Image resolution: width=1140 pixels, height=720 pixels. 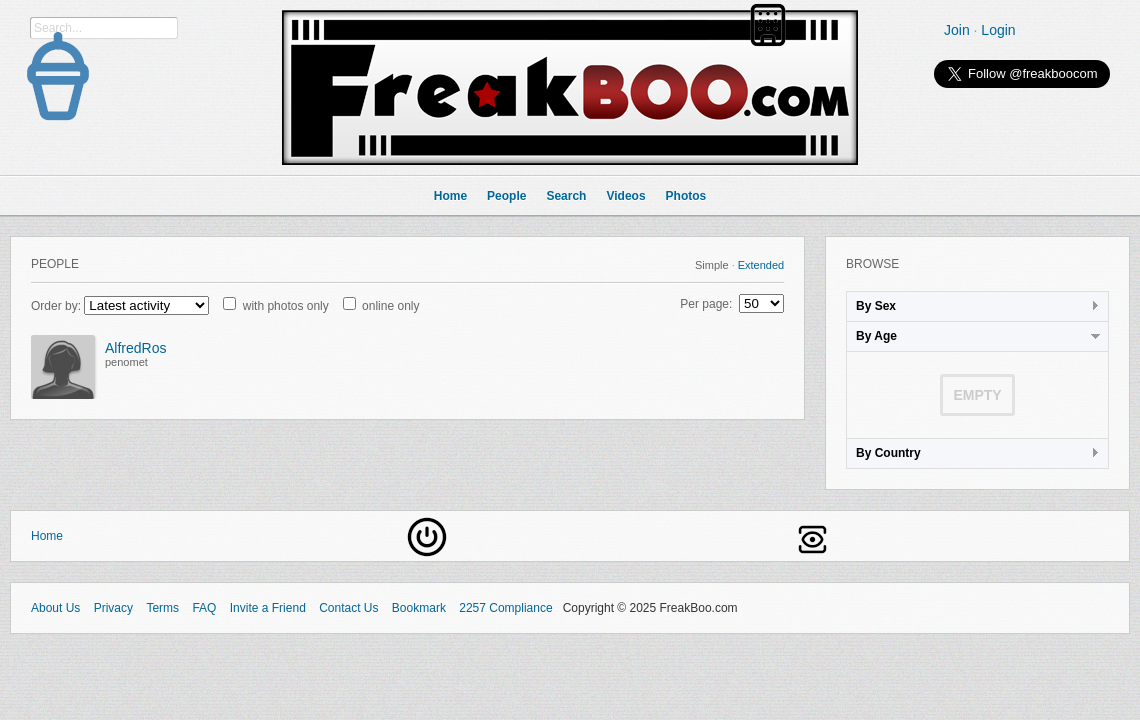 What do you see at coordinates (768, 25) in the screenshot?
I see `view office or business location` at bounding box center [768, 25].